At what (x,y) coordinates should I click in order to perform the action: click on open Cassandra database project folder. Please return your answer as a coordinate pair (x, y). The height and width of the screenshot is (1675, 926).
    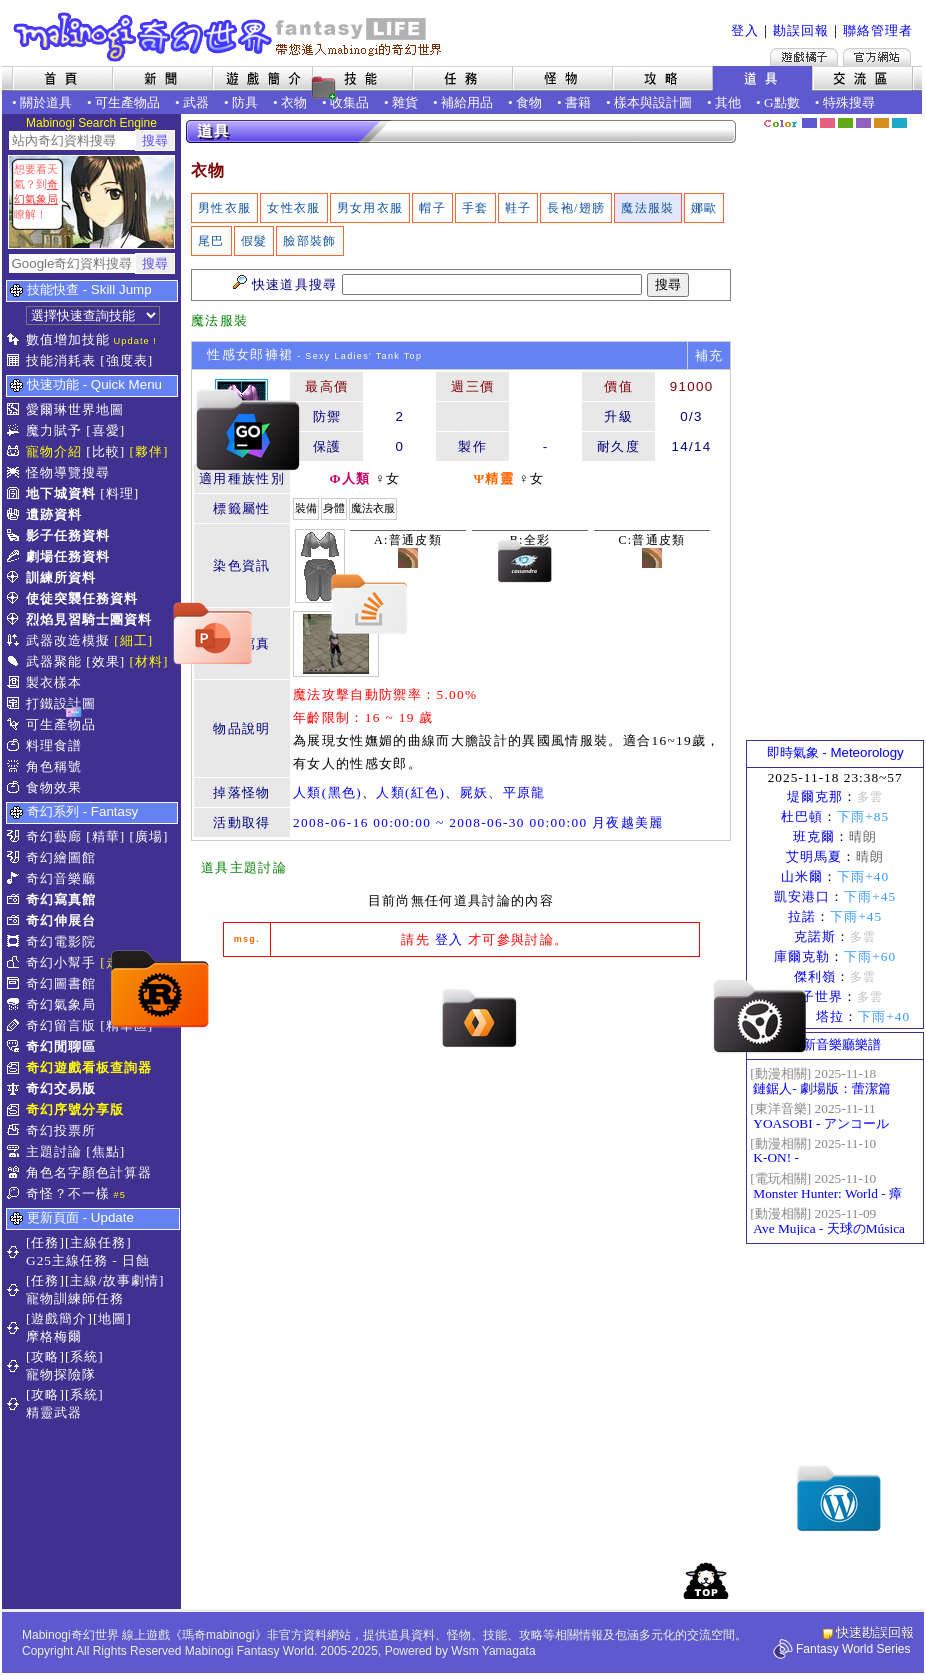
    Looking at the image, I should click on (524, 562).